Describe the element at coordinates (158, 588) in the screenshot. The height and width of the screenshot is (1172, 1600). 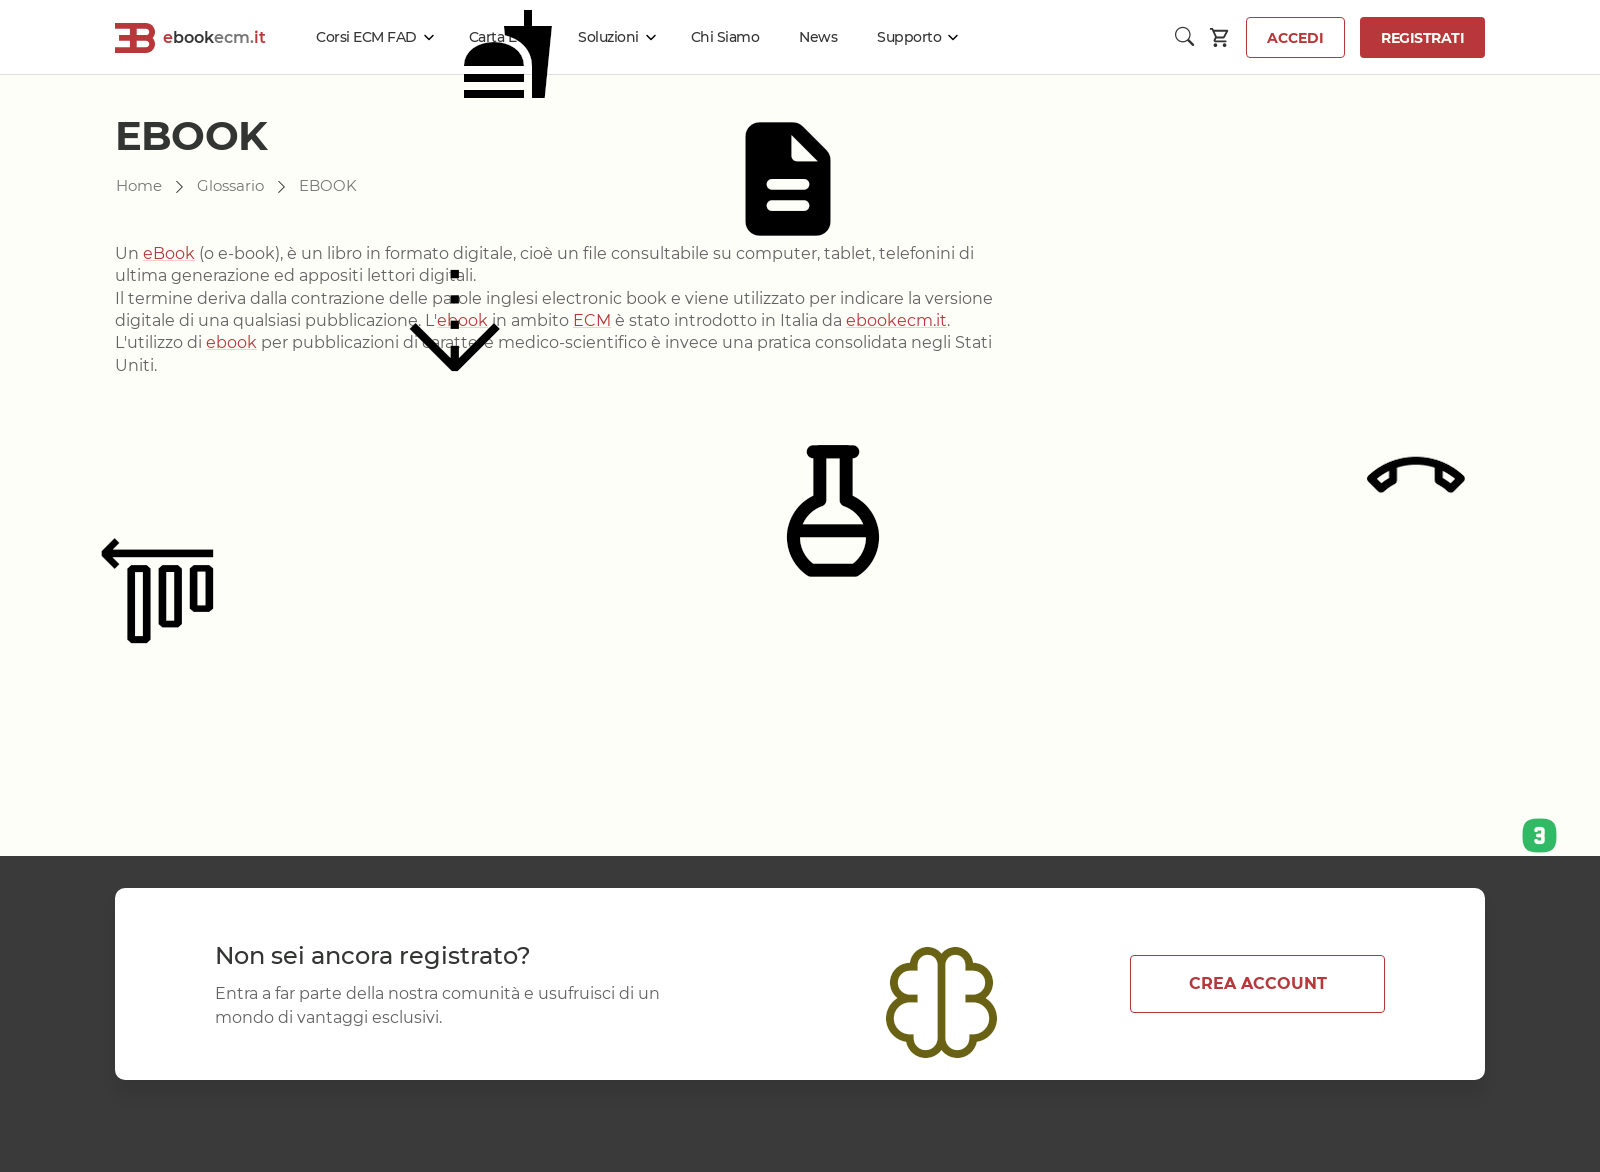
I see `view graph data from right to left` at that location.